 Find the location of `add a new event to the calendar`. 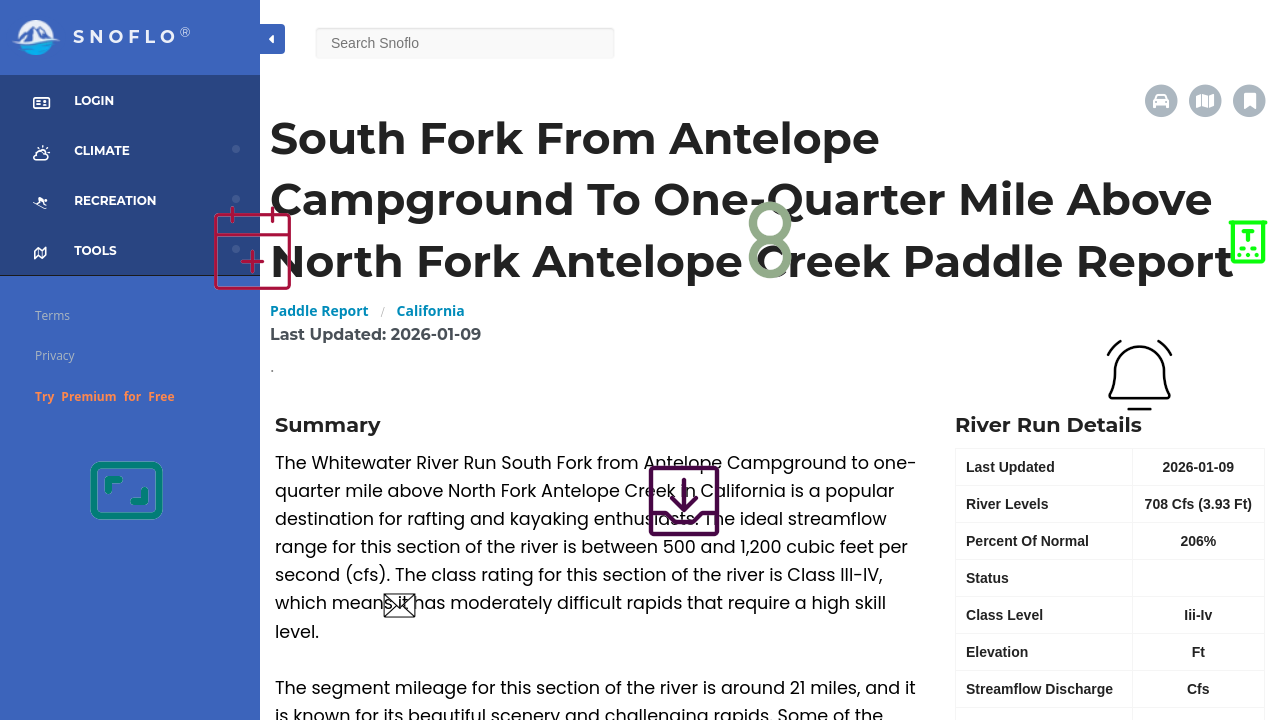

add a new event to the calendar is located at coordinates (252, 251).